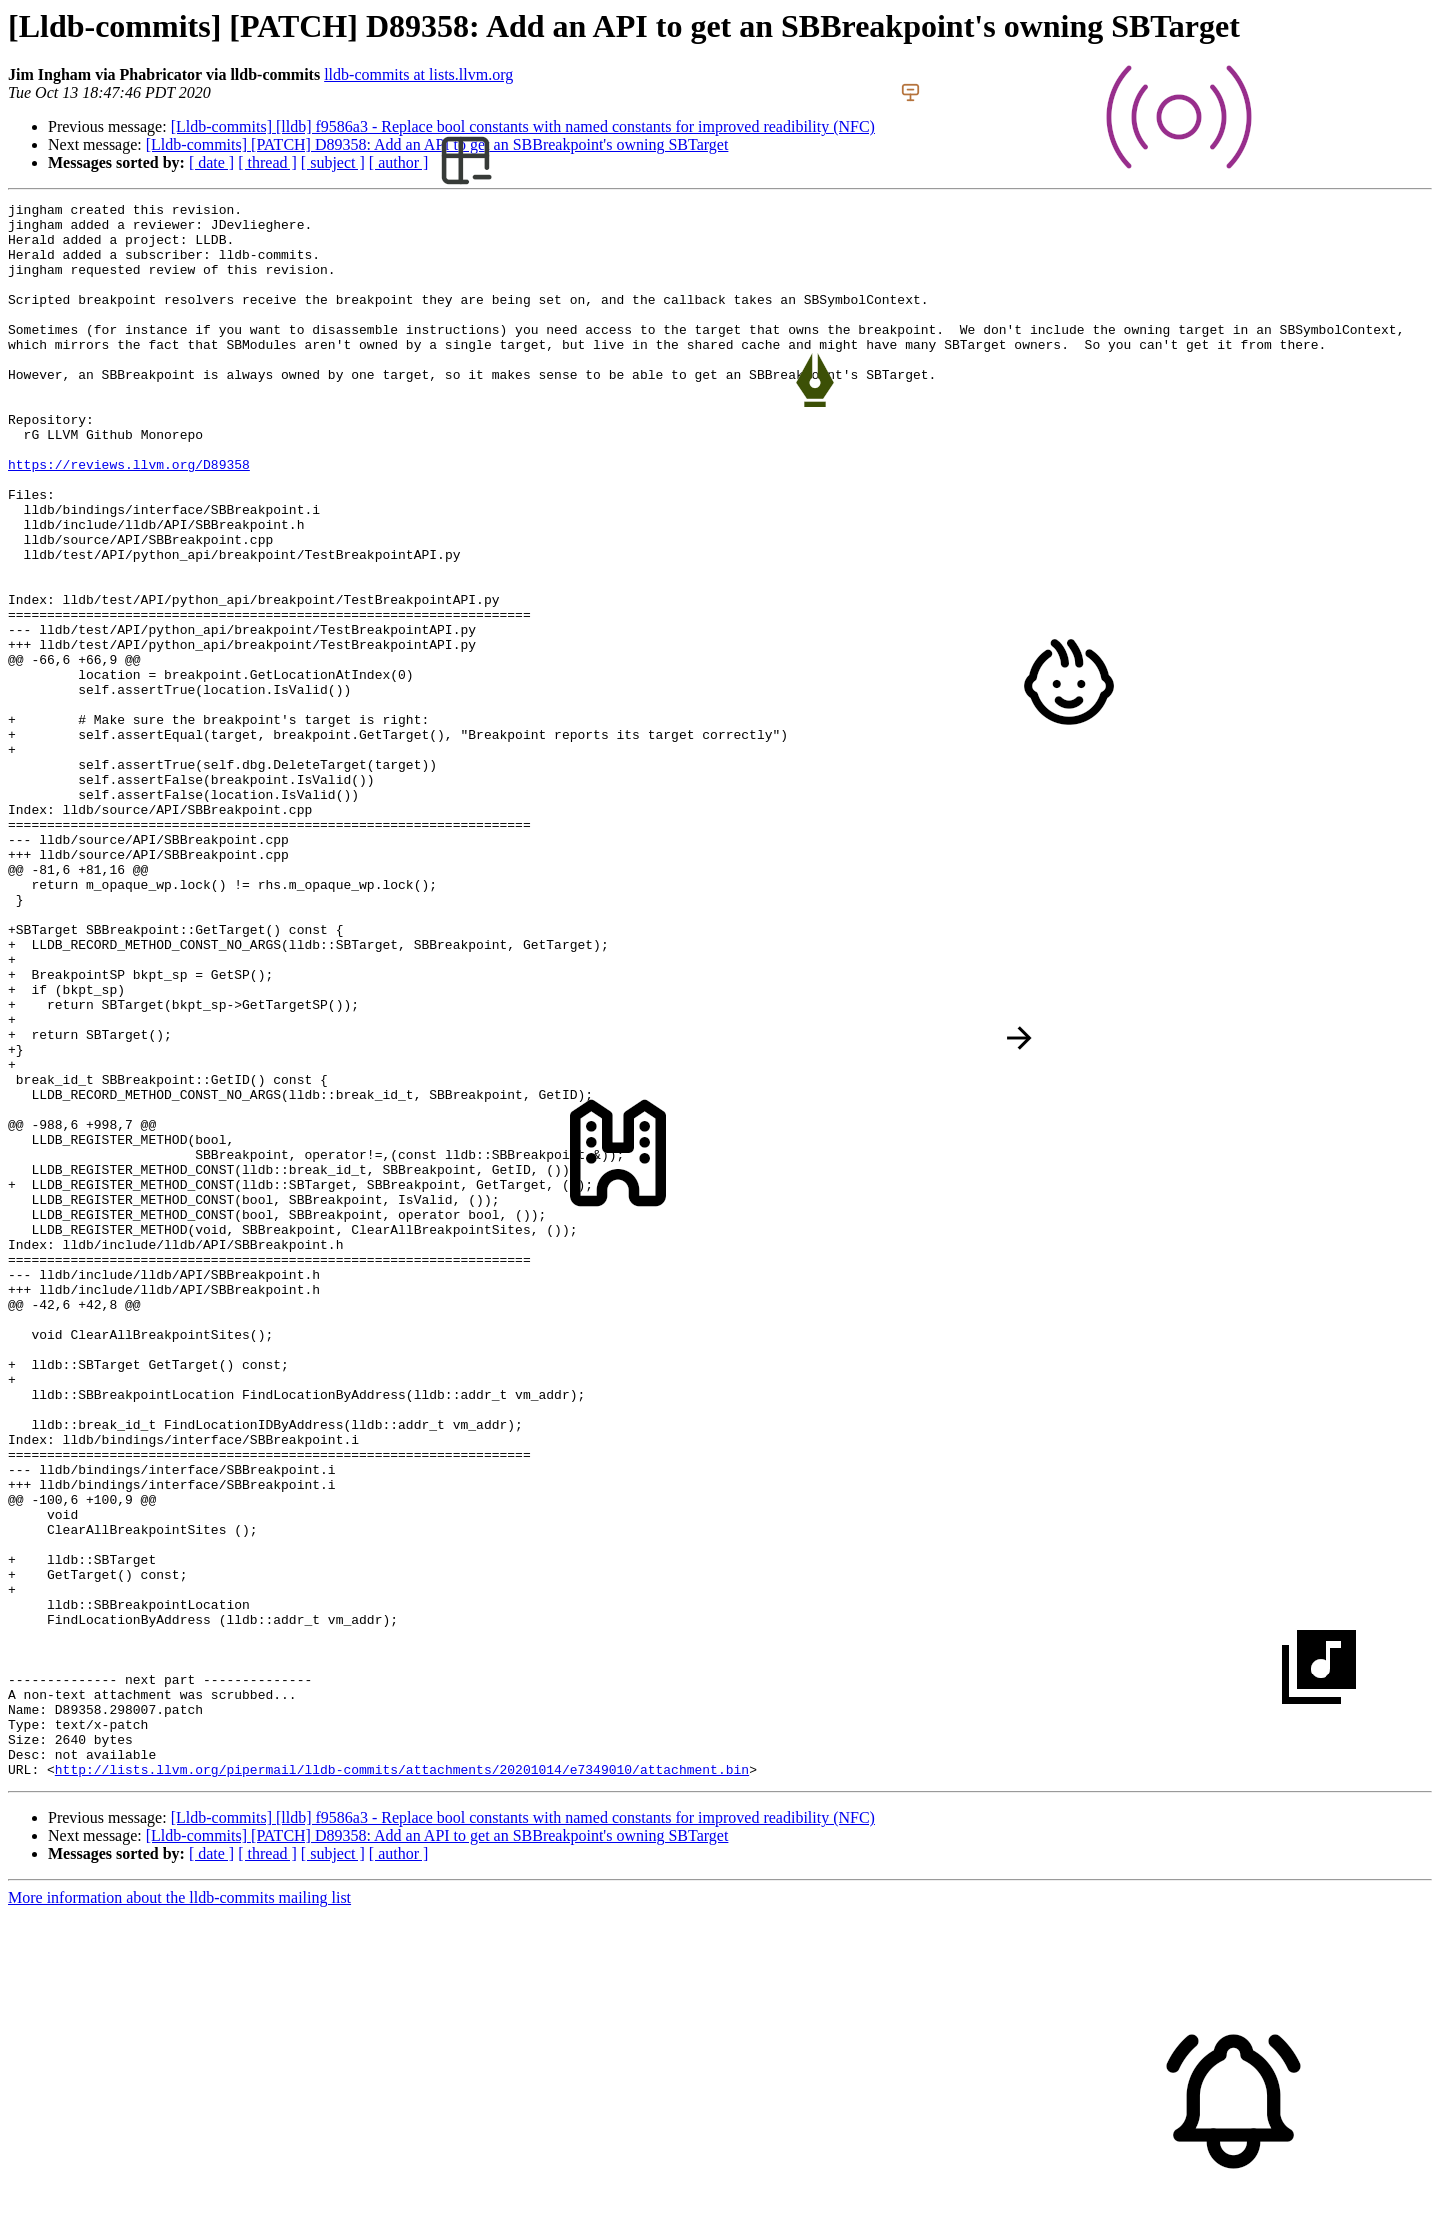  Describe the element at coordinates (618, 1153) in the screenshot. I see `access fortress or castle-related content` at that location.